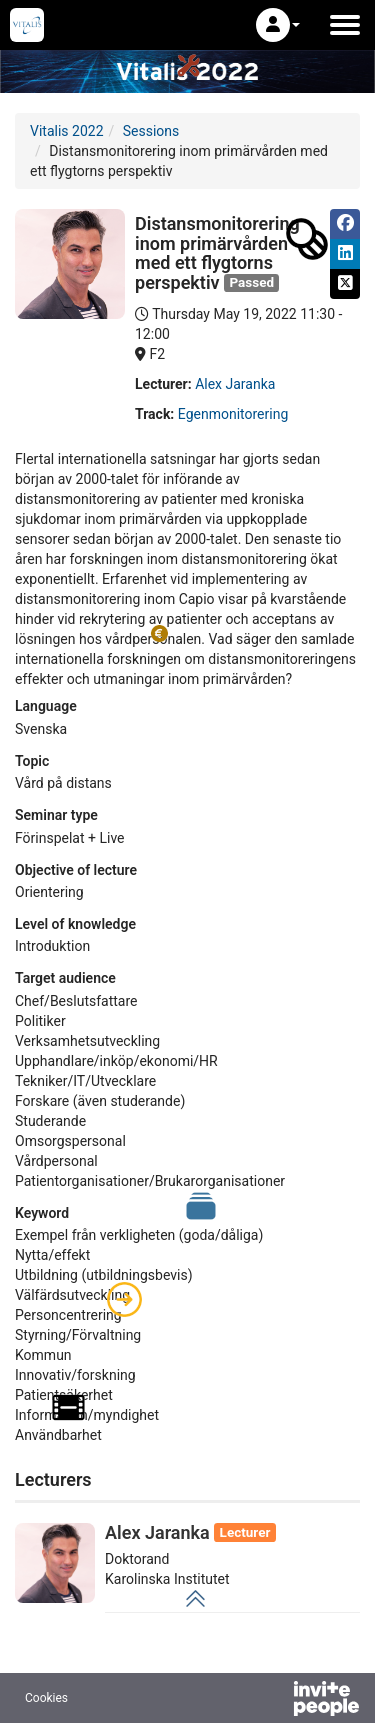 This screenshot has width=375, height=1723. What do you see at coordinates (201, 1206) in the screenshot?
I see `view stacked items or layers` at bounding box center [201, 1206].